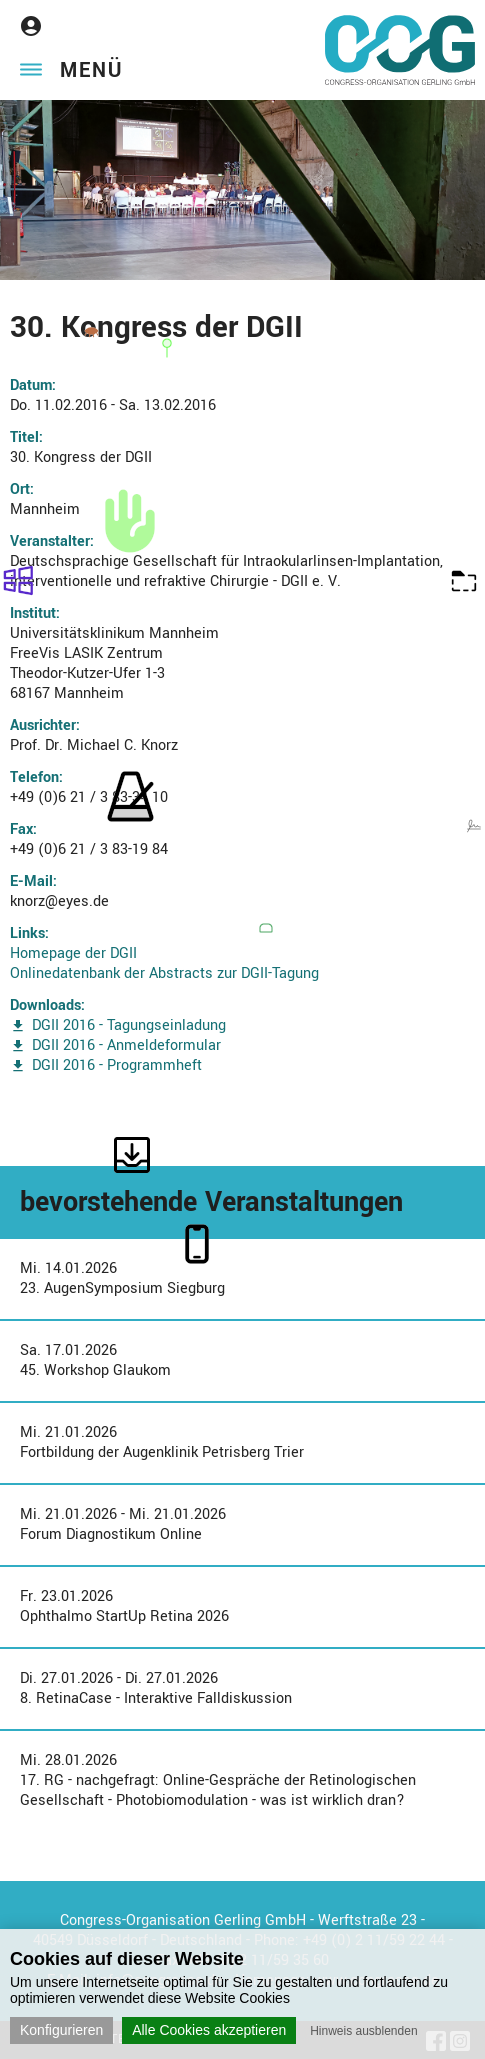  Describe the element at coordinates (266, 928) in the screenshot. I see `indicates a tab or panel header element` at that location.